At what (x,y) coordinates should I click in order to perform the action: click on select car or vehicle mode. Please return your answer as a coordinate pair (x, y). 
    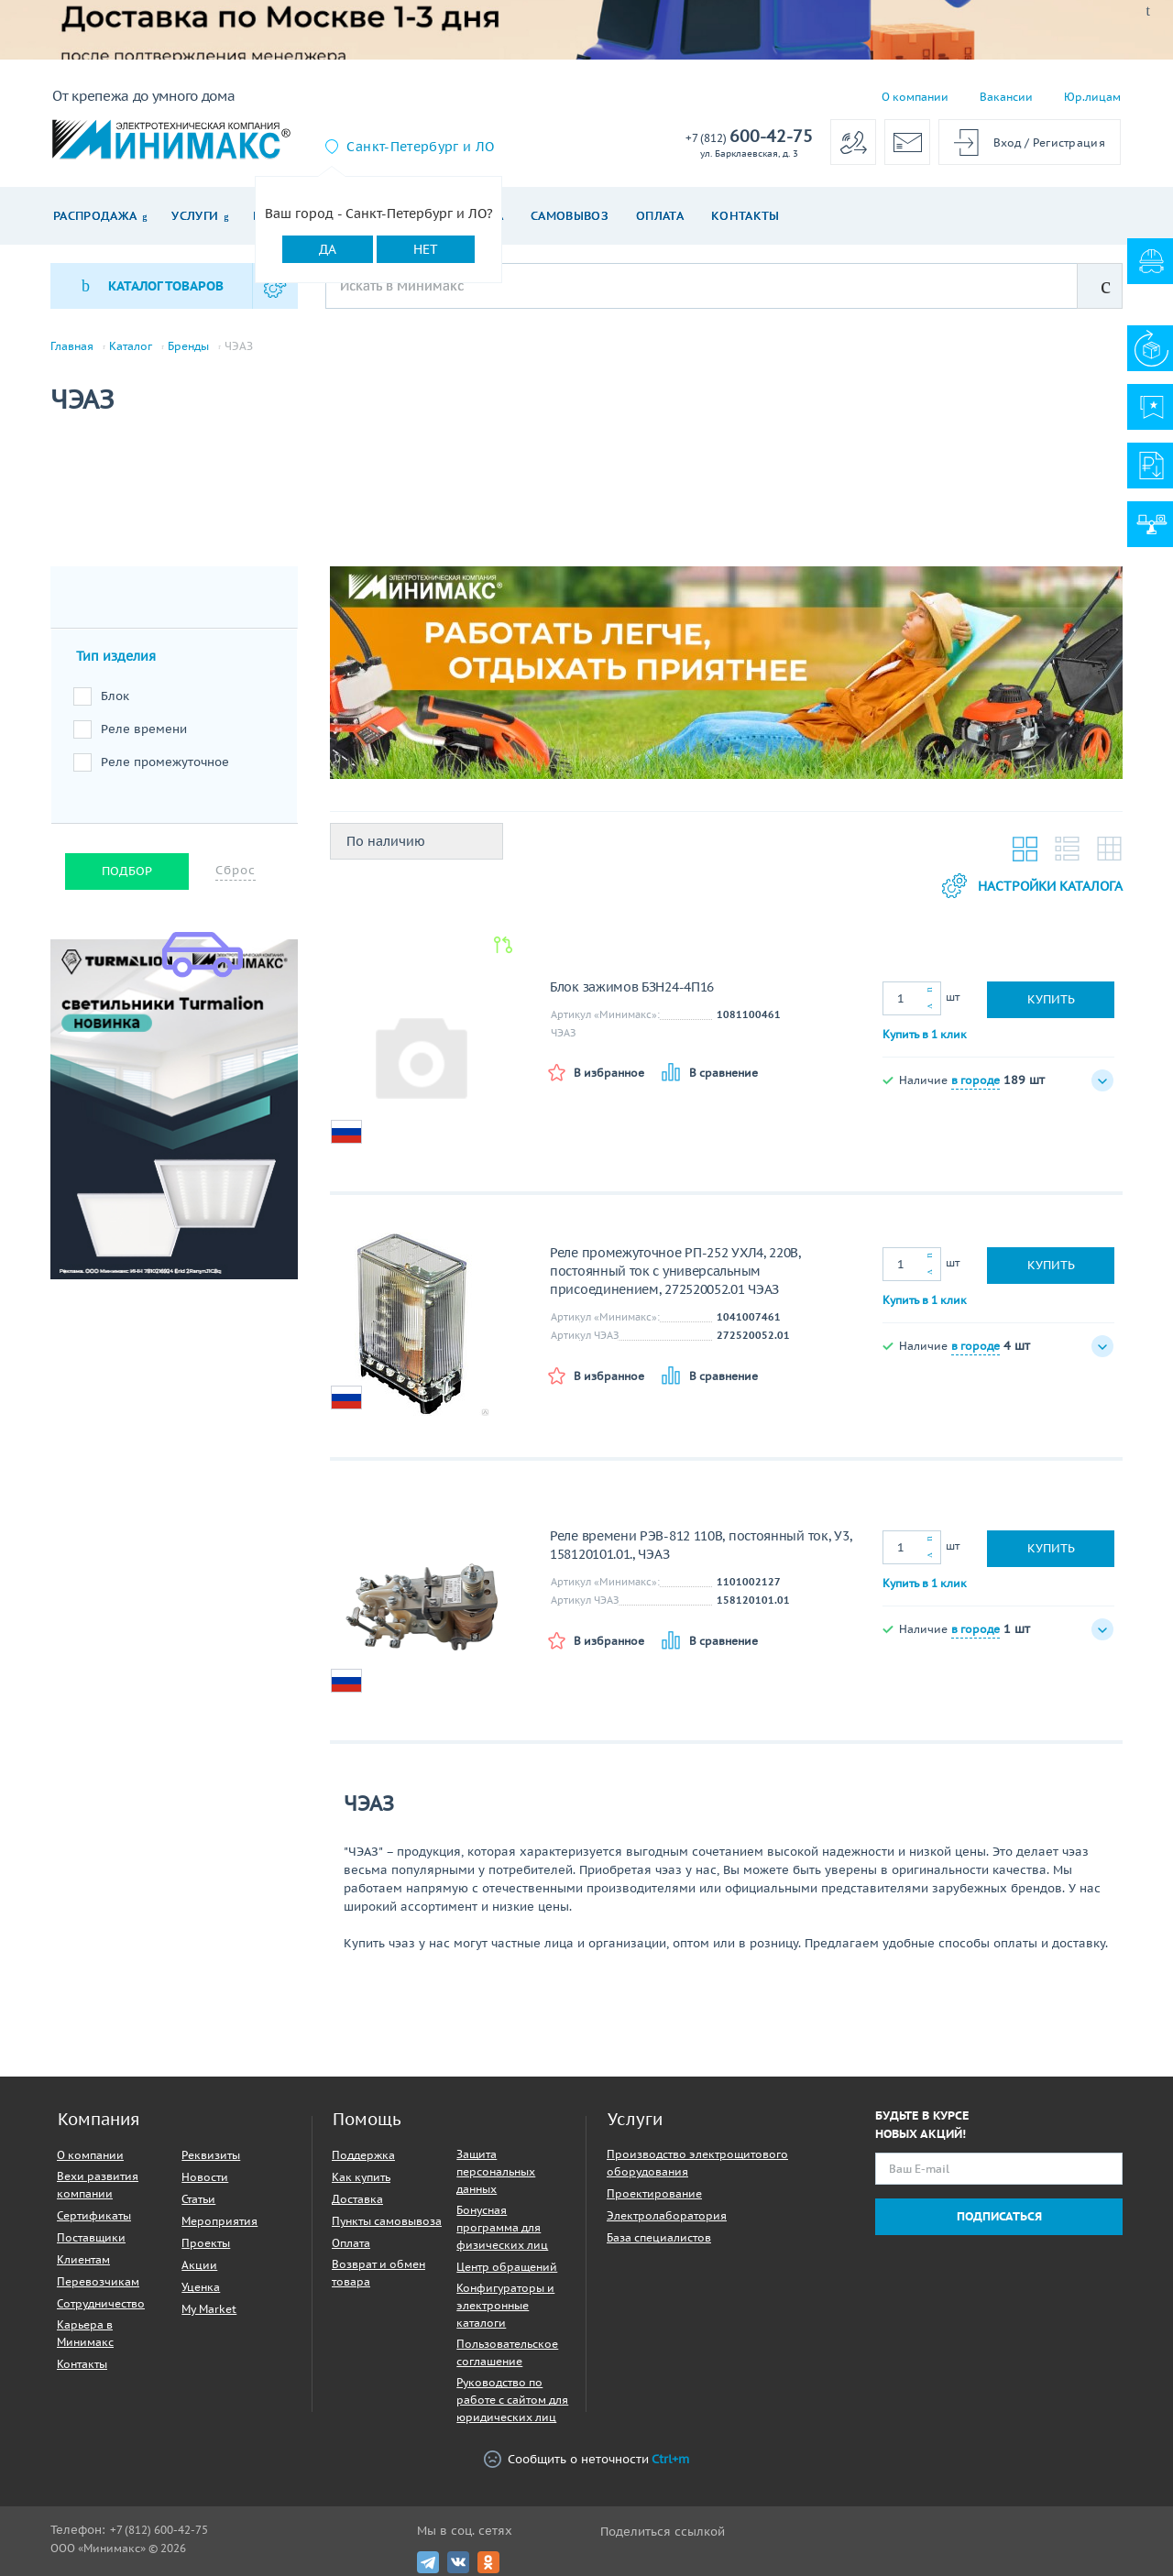
    Looking at the image, I should click on (203, 952).